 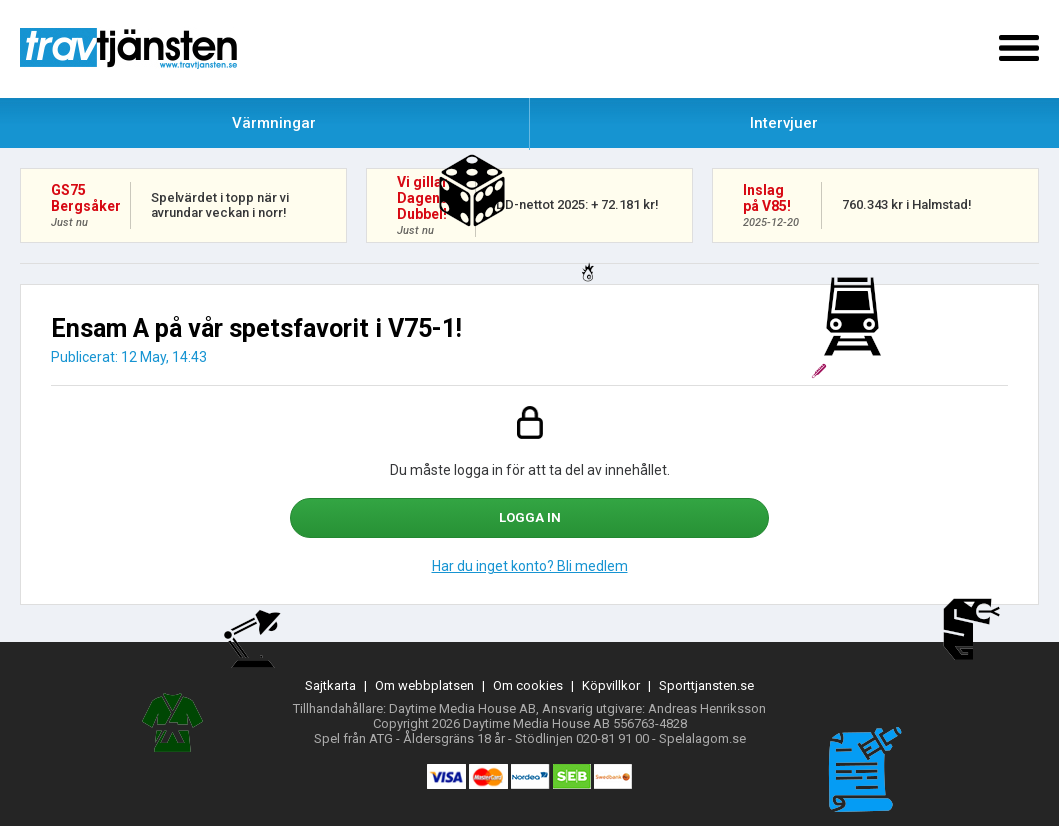 What do you see at coordinates (588, 272) in the screenshot?
I see `select a spirit or ethereal character class` at bounding box center [588, 272].